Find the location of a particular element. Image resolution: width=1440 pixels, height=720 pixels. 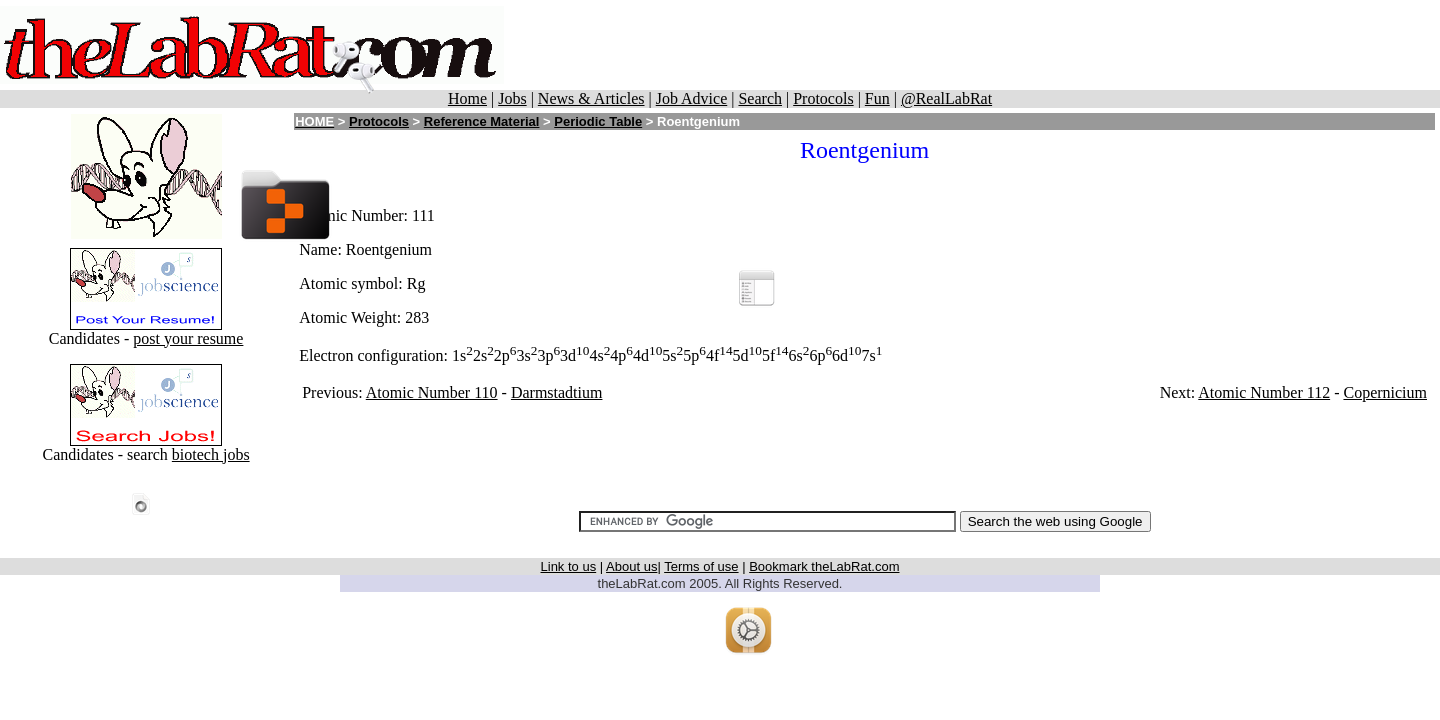

open replit project folder is located at coordinates (285, 207).